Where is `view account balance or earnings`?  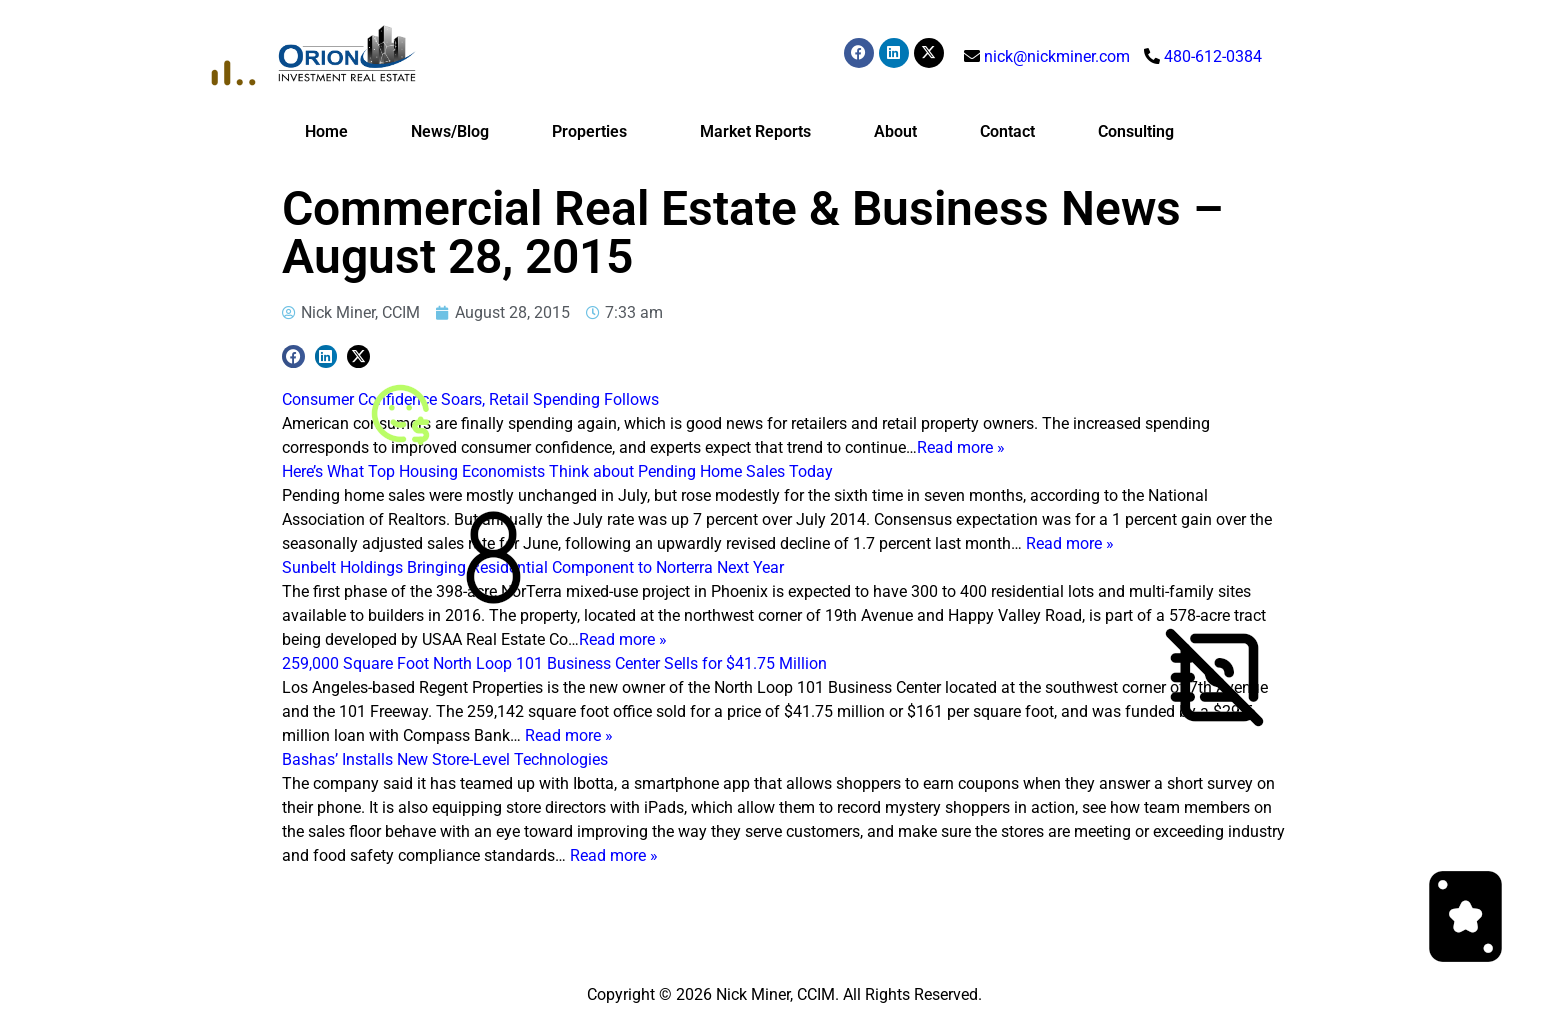 view account balance or earnings is located at coordinates (400, 413).